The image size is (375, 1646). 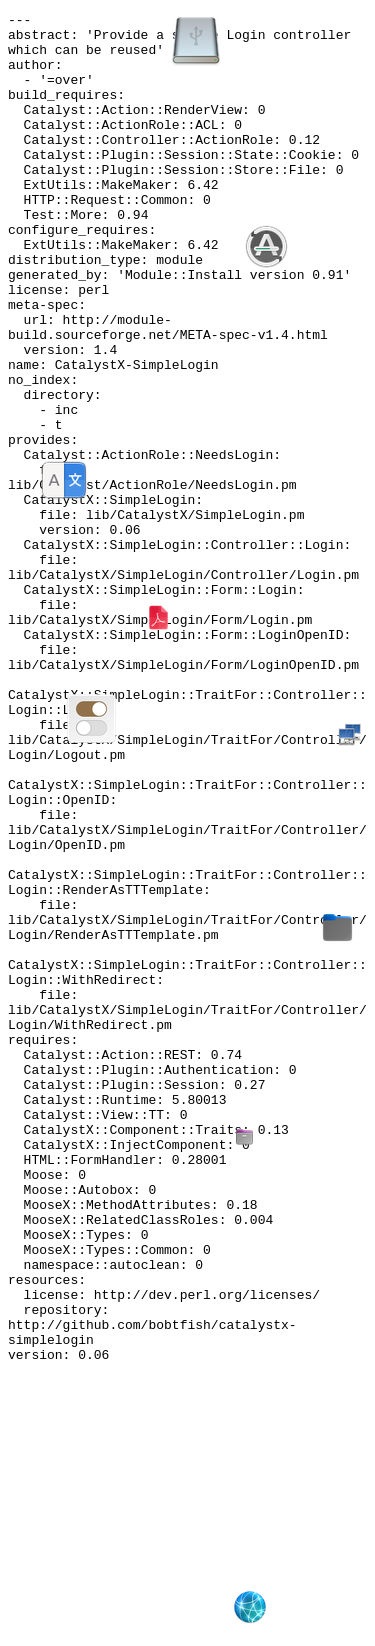 What do you see at coordinates (64, 480) in the screenshot?
I see `access language and translation settings` at bounding box center [64, 480].